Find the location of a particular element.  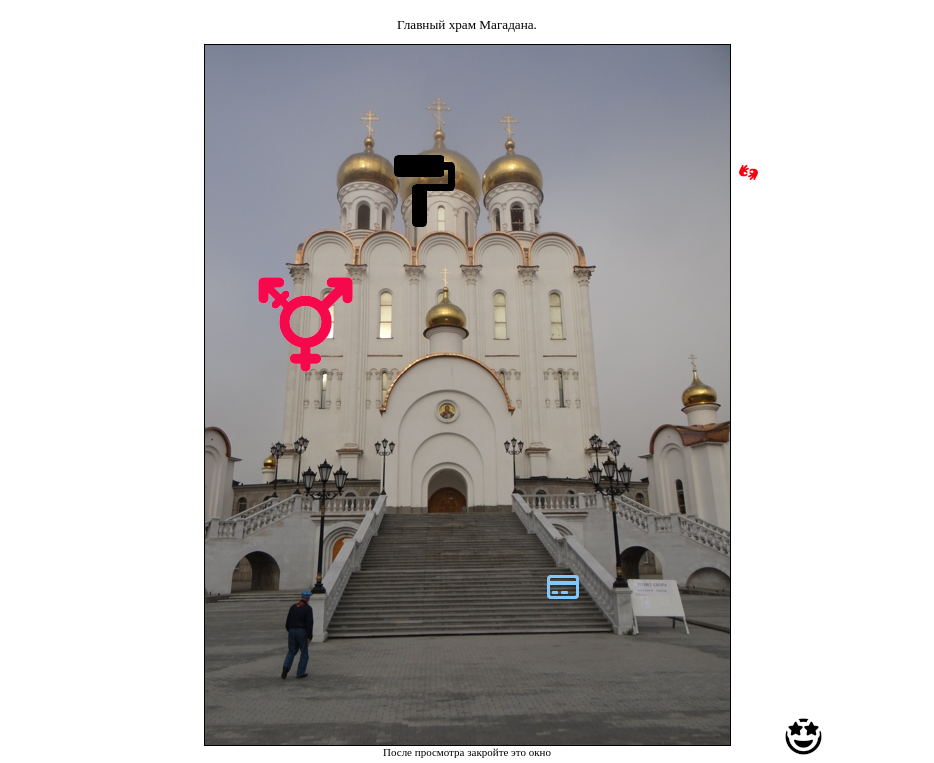

apply formatting style to selected content is located at coordinates (423, 191).